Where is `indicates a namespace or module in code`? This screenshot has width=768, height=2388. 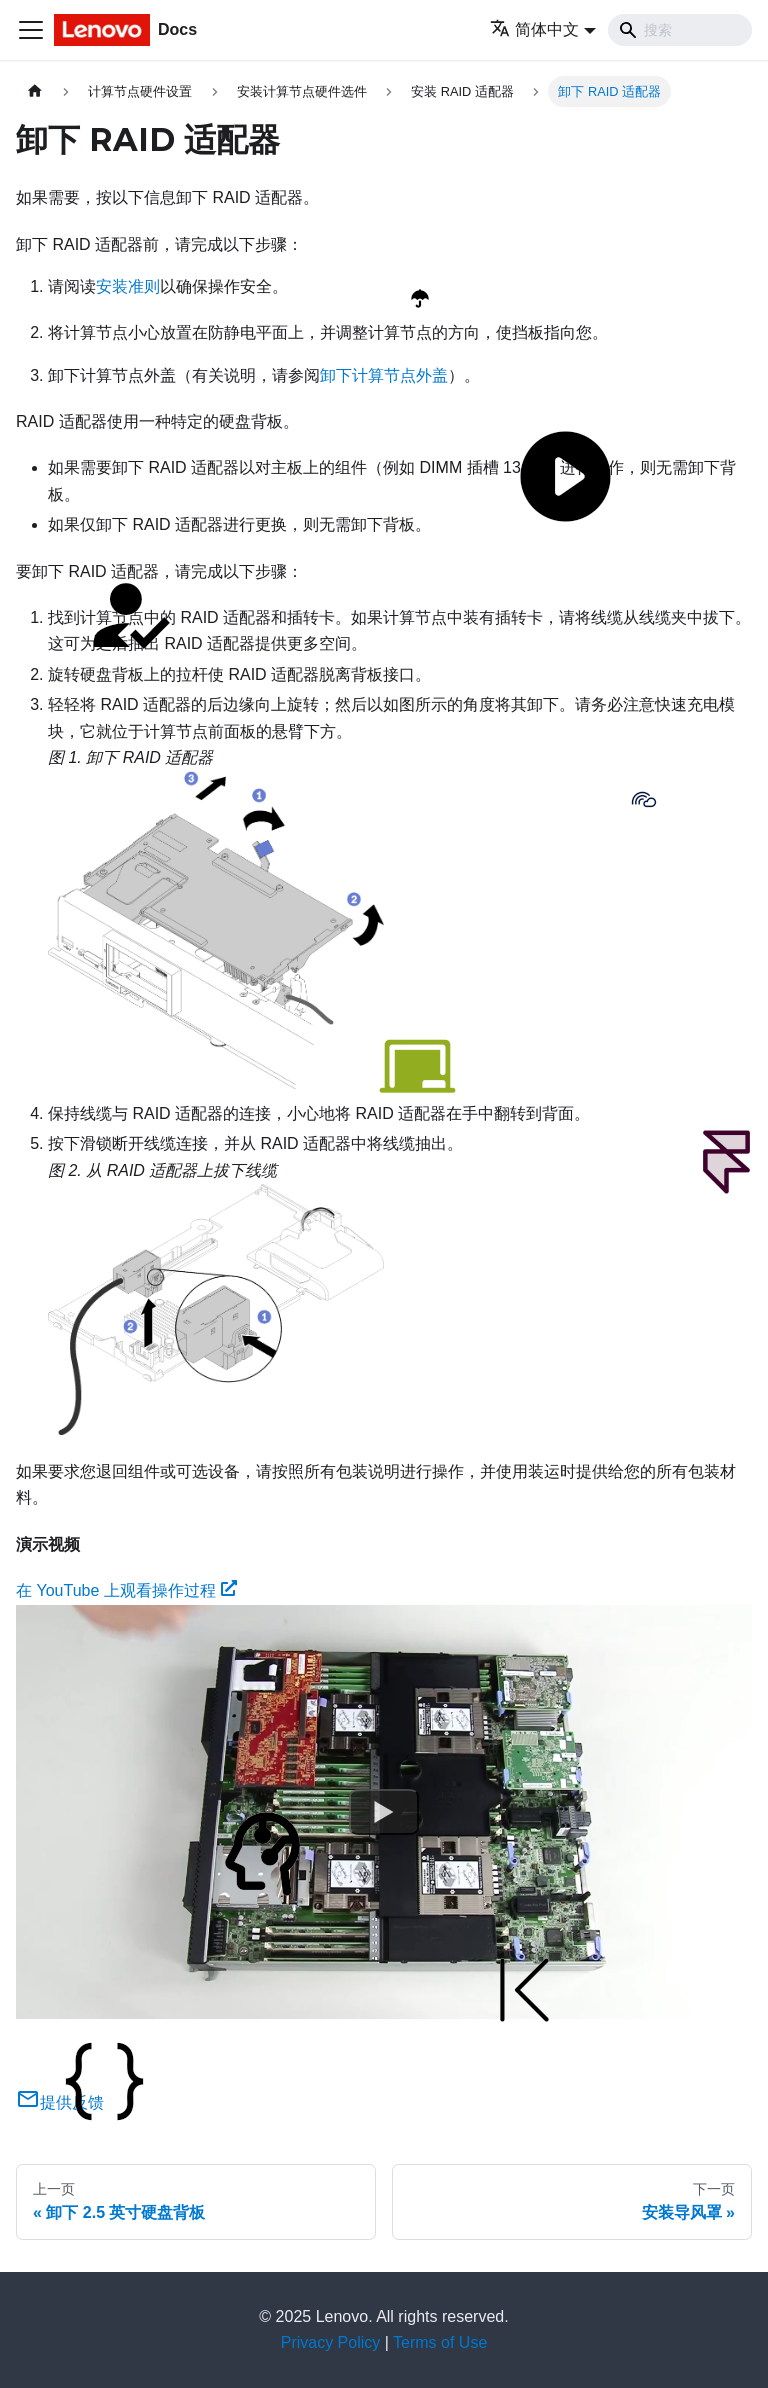 indicates a namespace or module in code is located at coordinates (104, 2081).